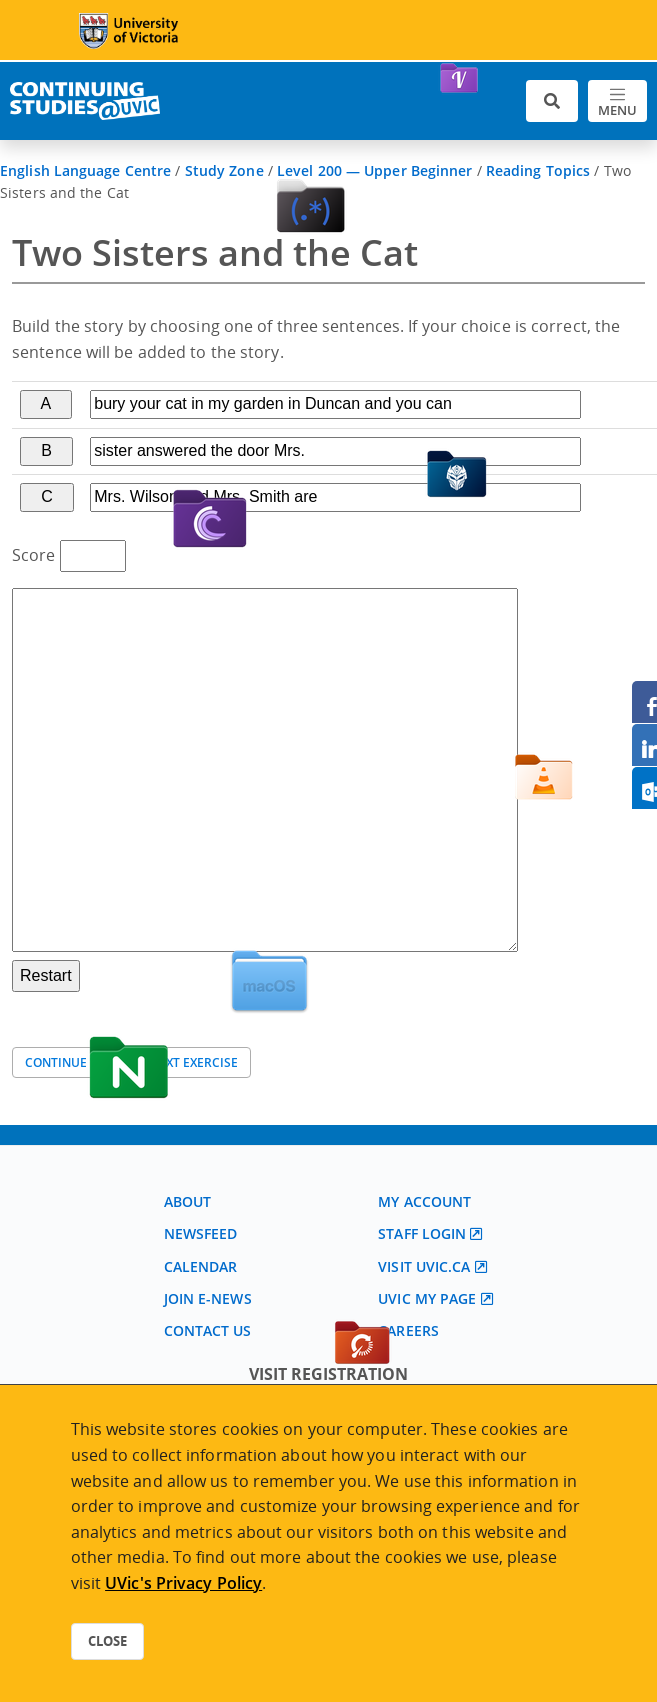 The width and height of the screenshot is (657, 1702). I want to click on open nginx configuration files folder, so click(128, 1069).